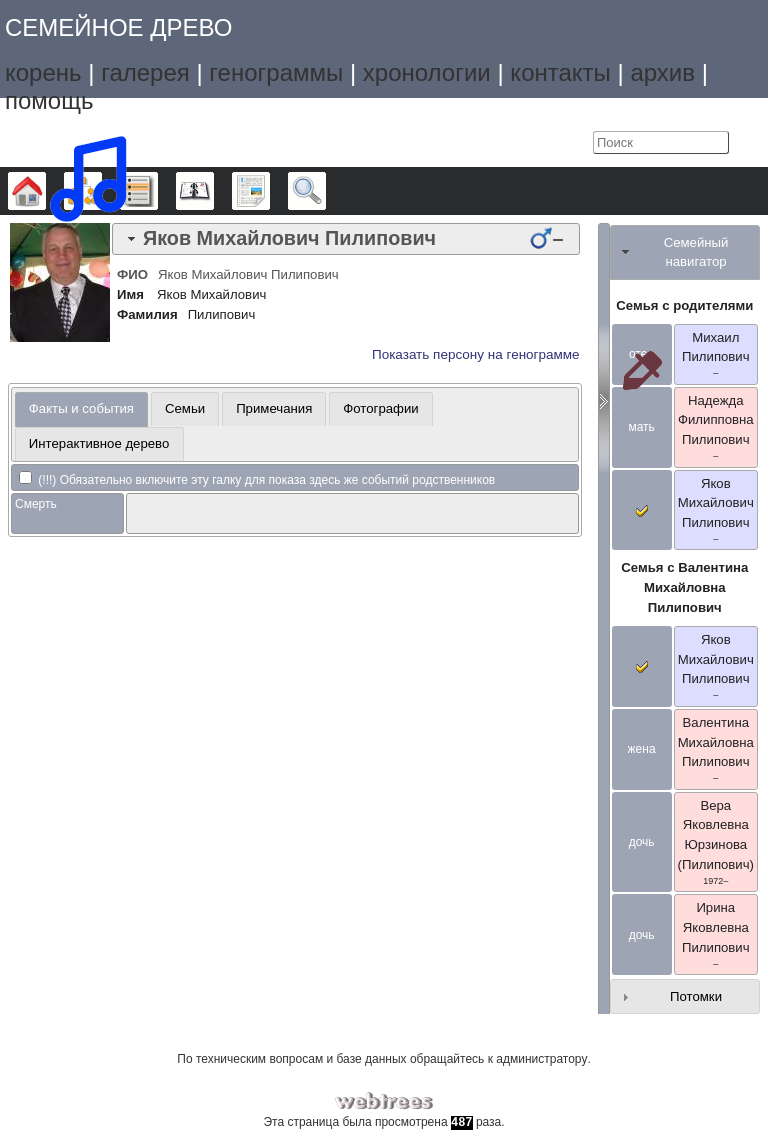  I want to click on access music library or player, so click(93, 179).